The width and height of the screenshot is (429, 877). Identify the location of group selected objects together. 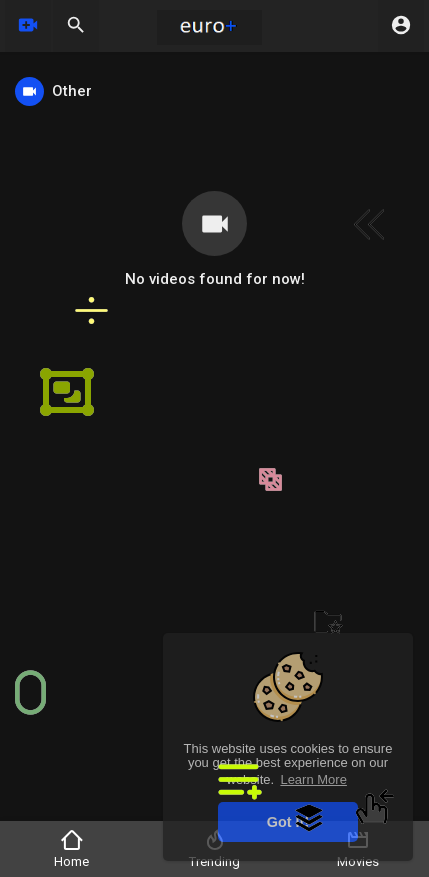
(67, 392).